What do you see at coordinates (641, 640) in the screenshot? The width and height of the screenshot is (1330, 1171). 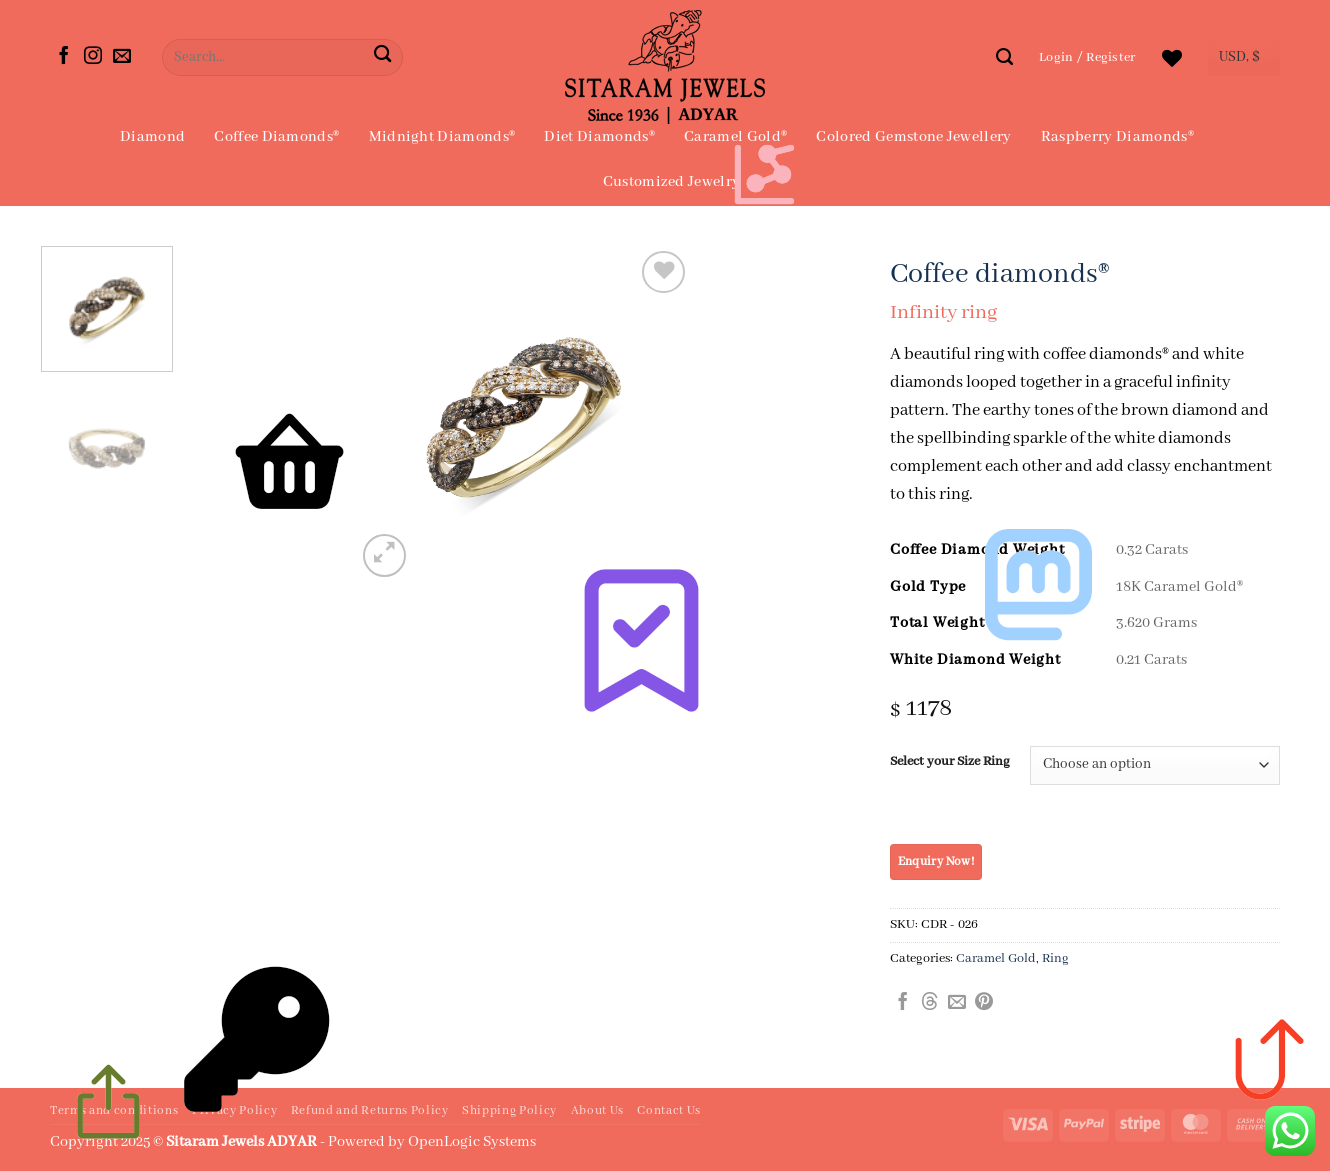 I see `item successfully bookmarked` at bounding box center [641, 640].